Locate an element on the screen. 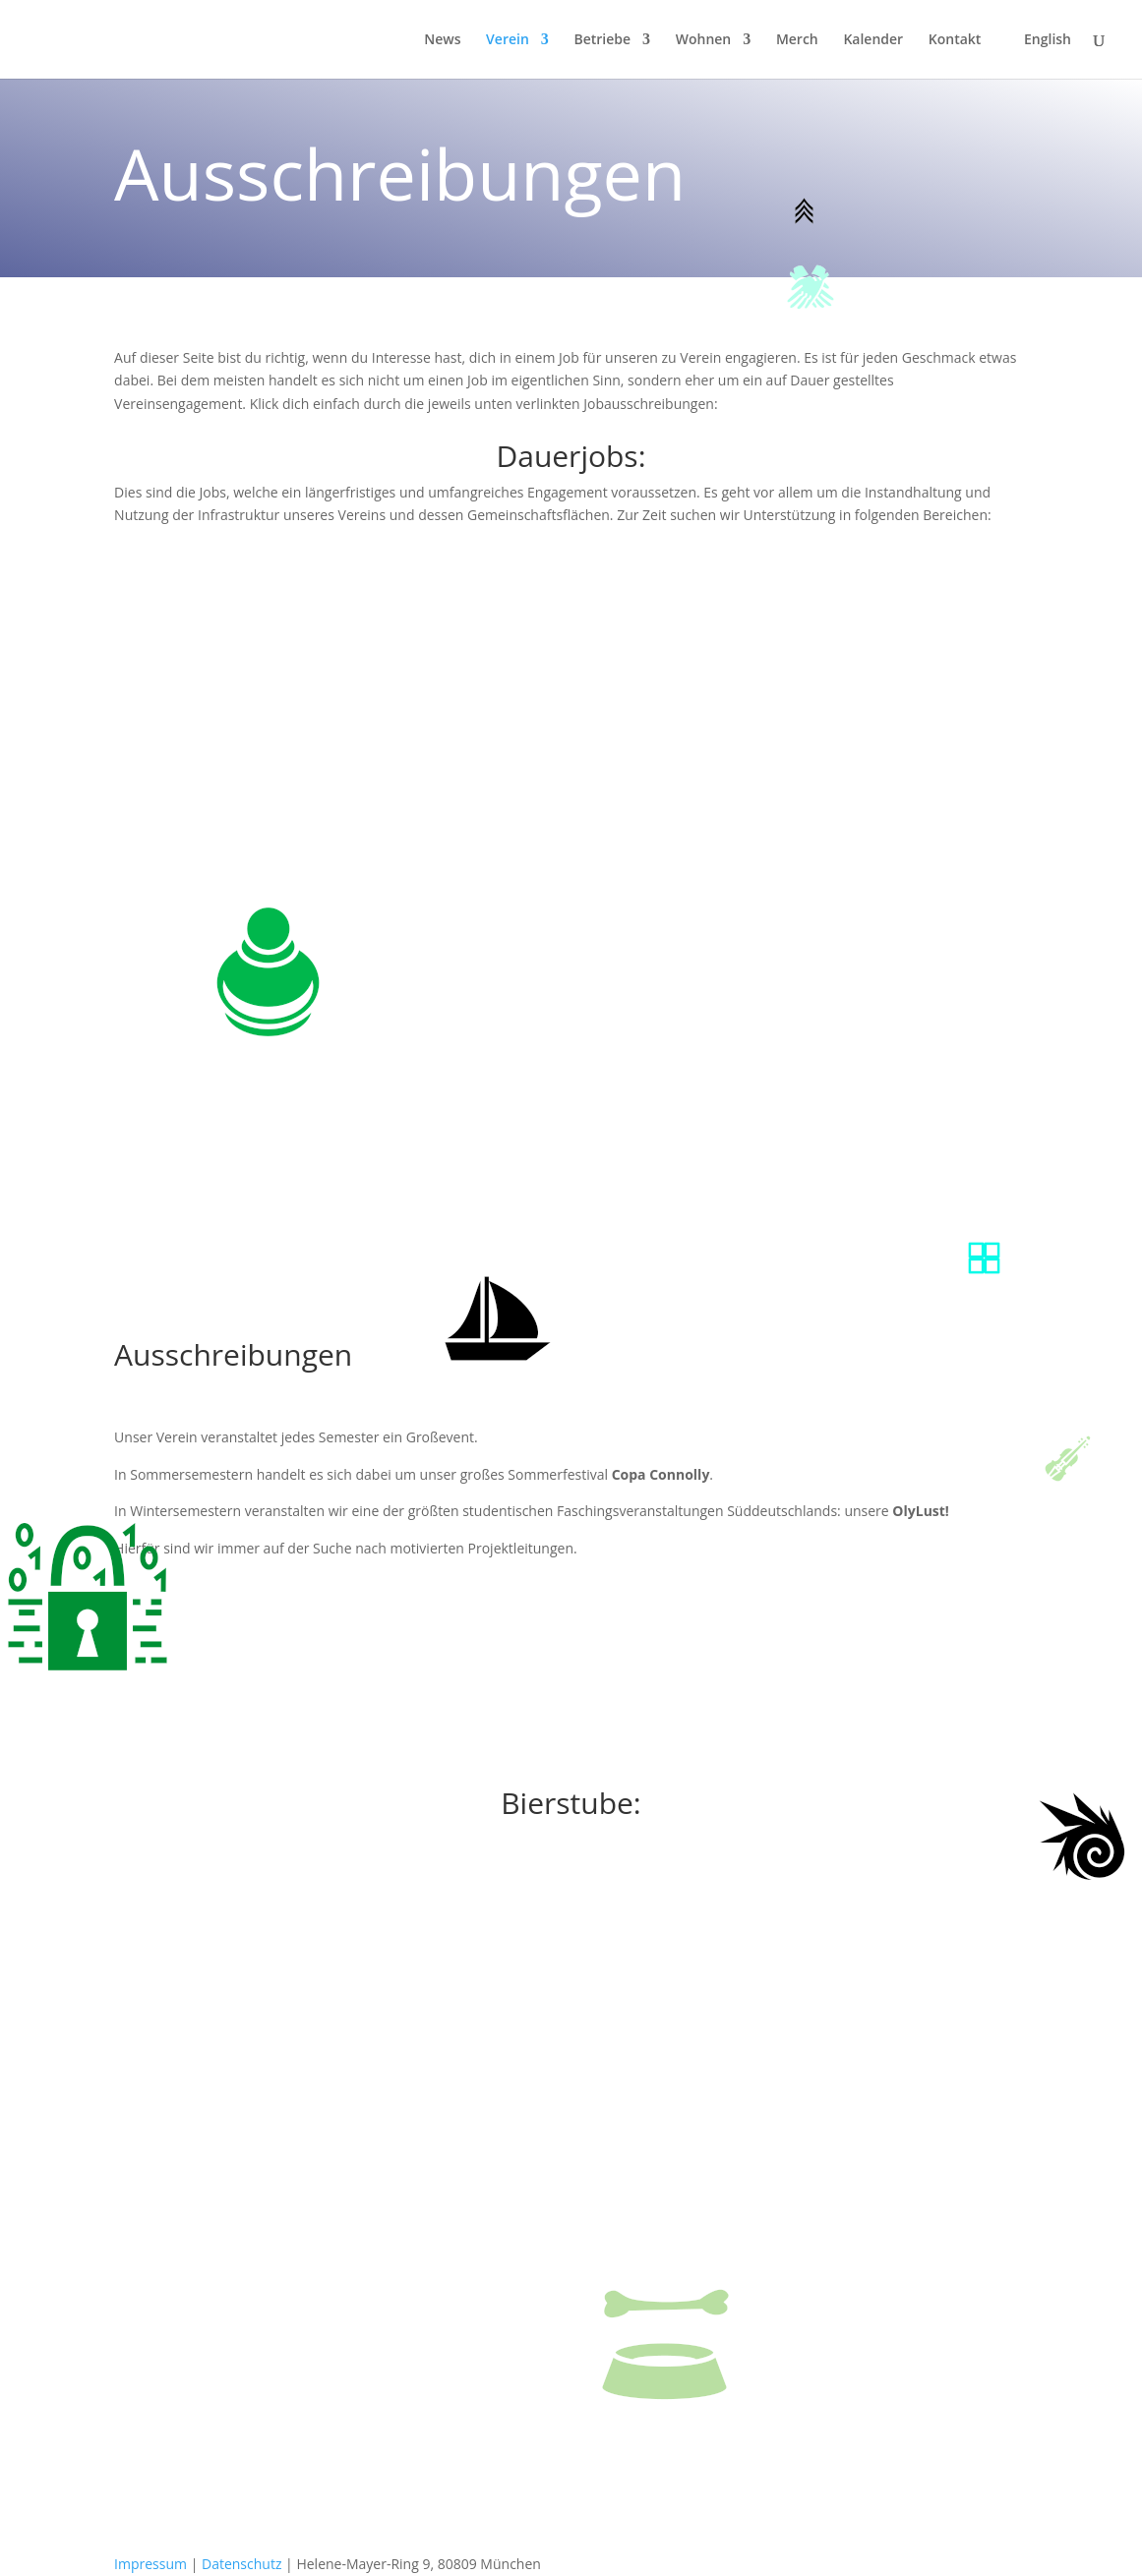 This screenshot has height=2576, width=1142. indicates sergeant rank or military status is located at coordinates (804, 210).